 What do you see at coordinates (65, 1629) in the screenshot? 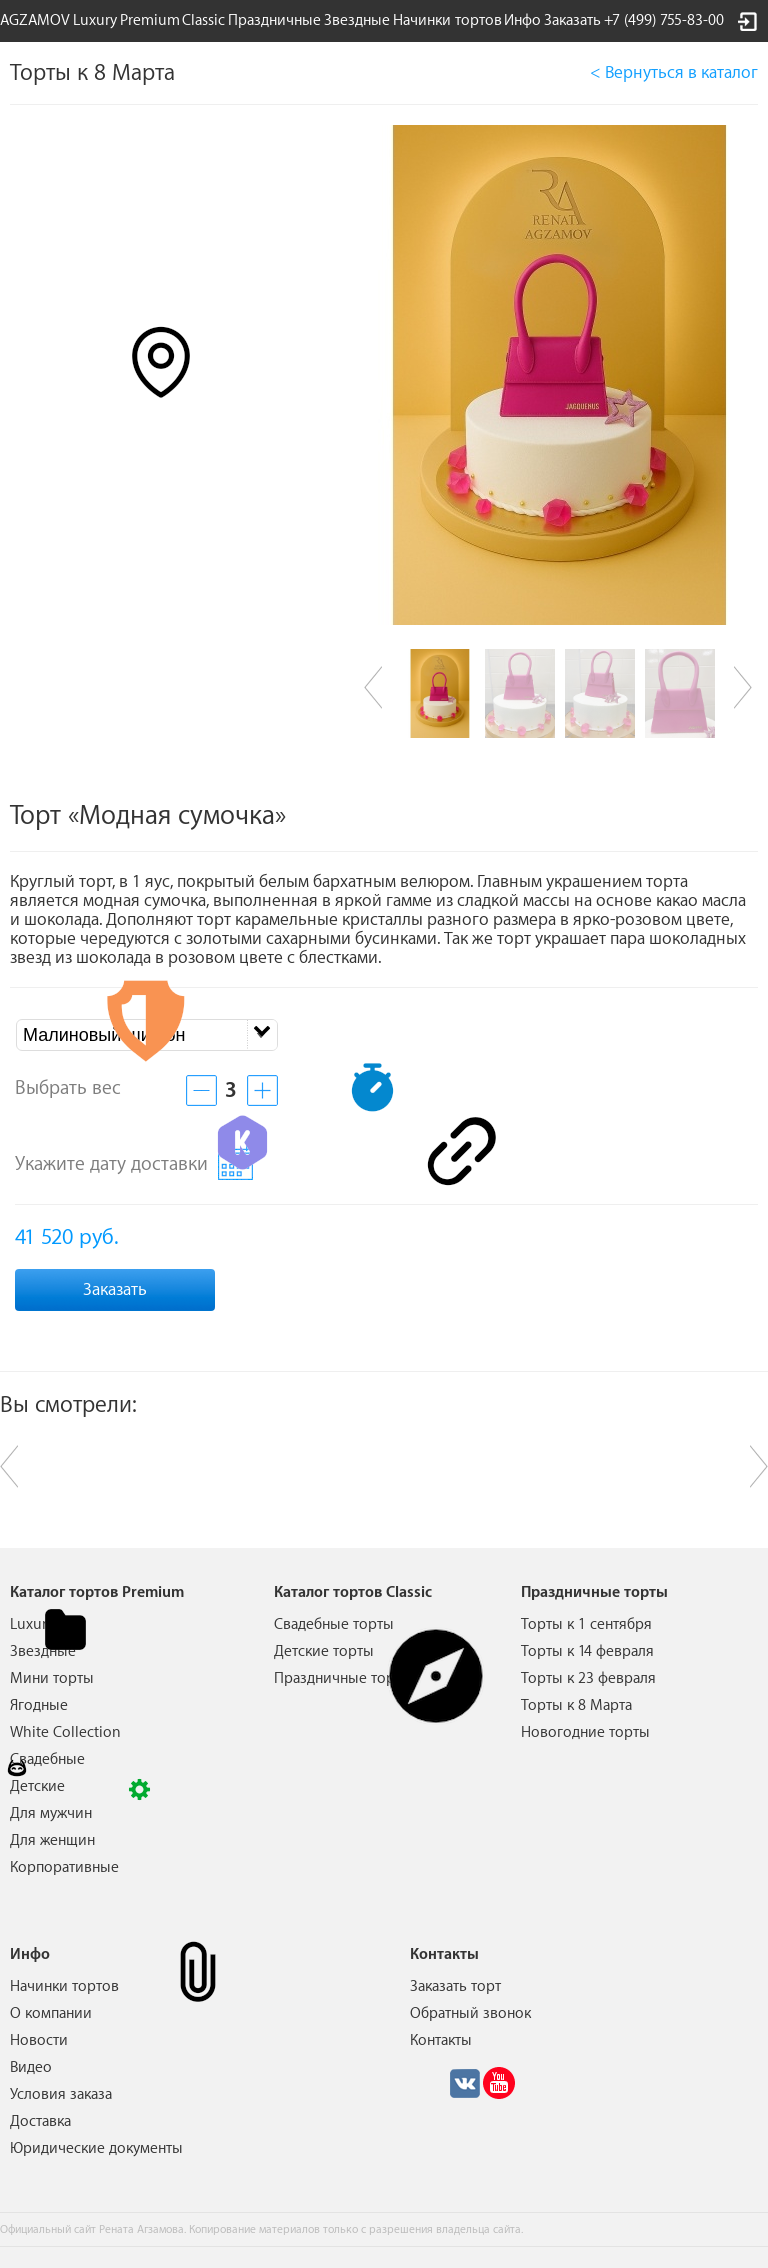
I see `open folder to view files` at bounding box center [65, 1629].